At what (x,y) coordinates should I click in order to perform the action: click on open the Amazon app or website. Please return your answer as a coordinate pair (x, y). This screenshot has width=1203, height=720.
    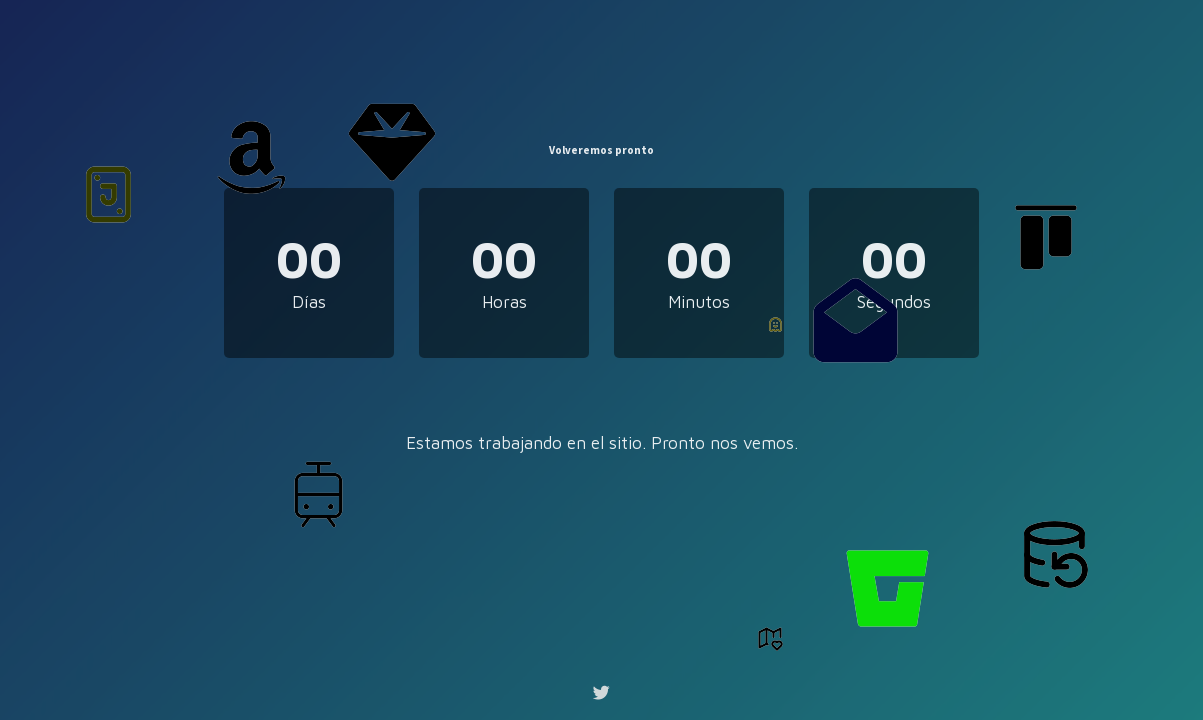
    Looking at the image, I should click on (251, 157).